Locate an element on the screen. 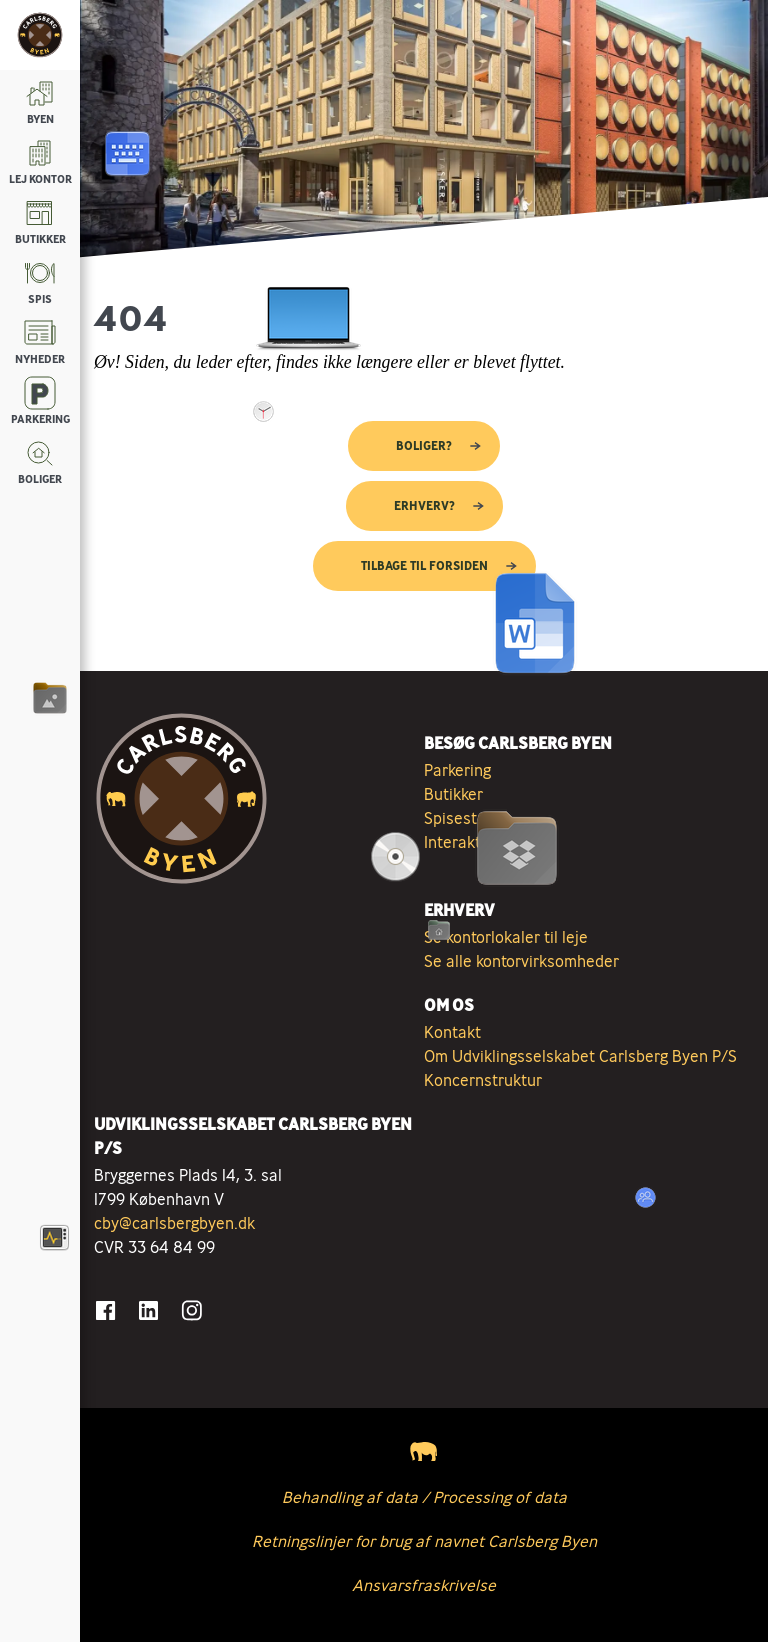  microsoft word document file is located at coordinates (535, 623).